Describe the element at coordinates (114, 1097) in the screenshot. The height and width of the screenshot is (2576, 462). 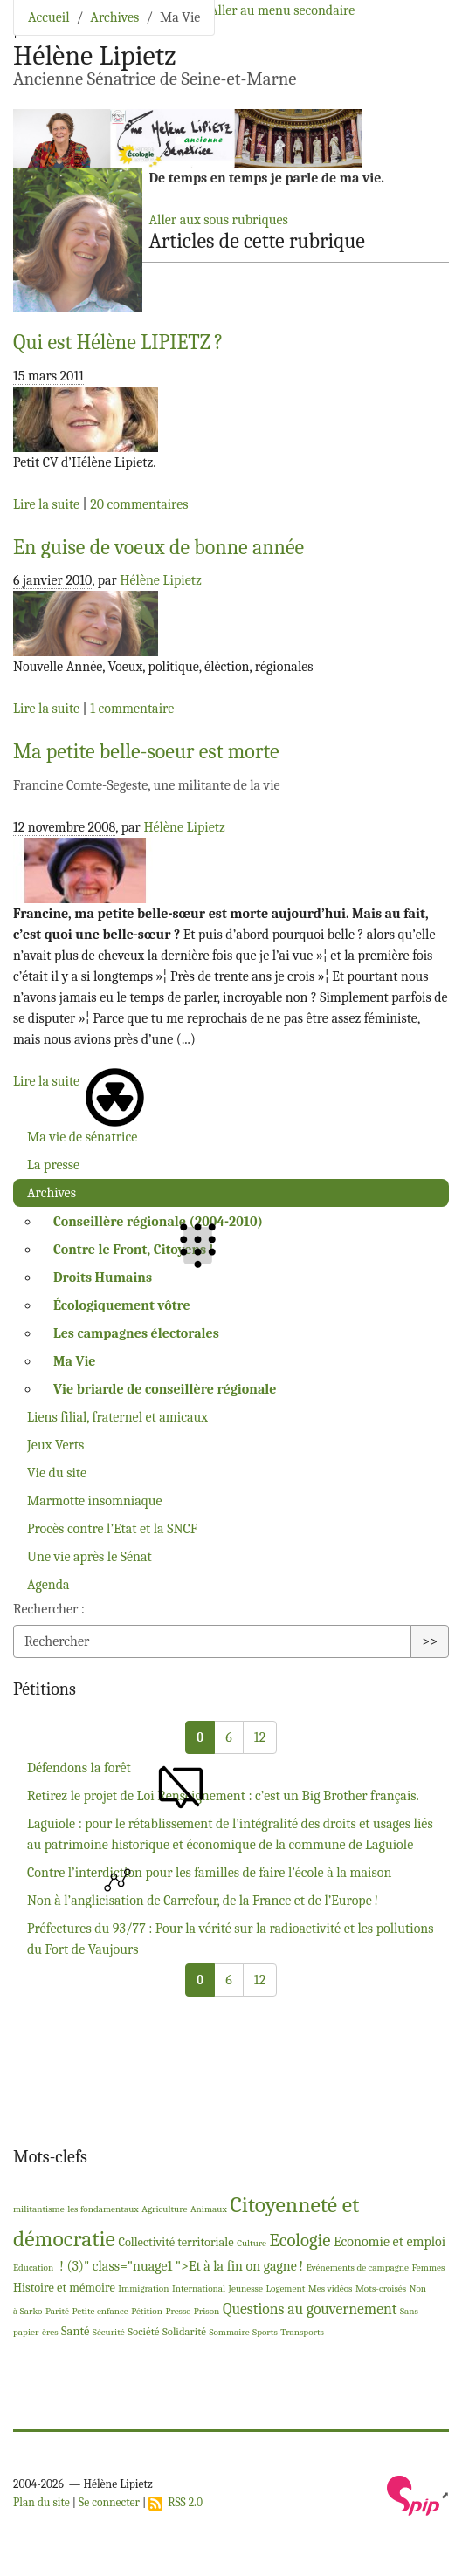
I see `indicates a fallout shelter or radiation safety location` at that location.